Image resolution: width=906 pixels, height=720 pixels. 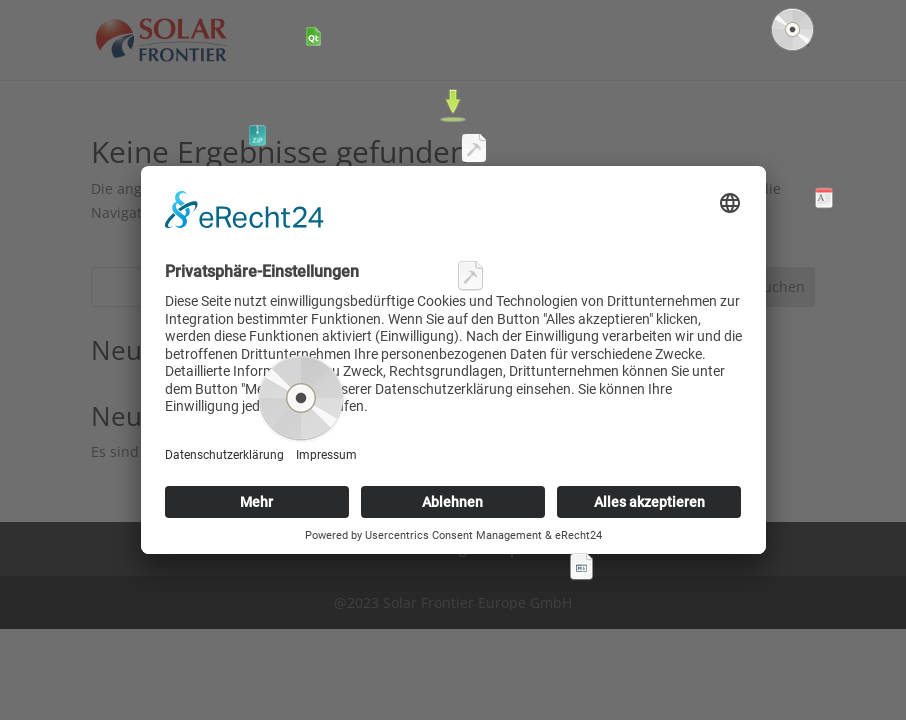 What do you see at coordinates (301, 398) in the screenshot?
I see `access CD/DVD drive contents` at bounding box center [301, 398].